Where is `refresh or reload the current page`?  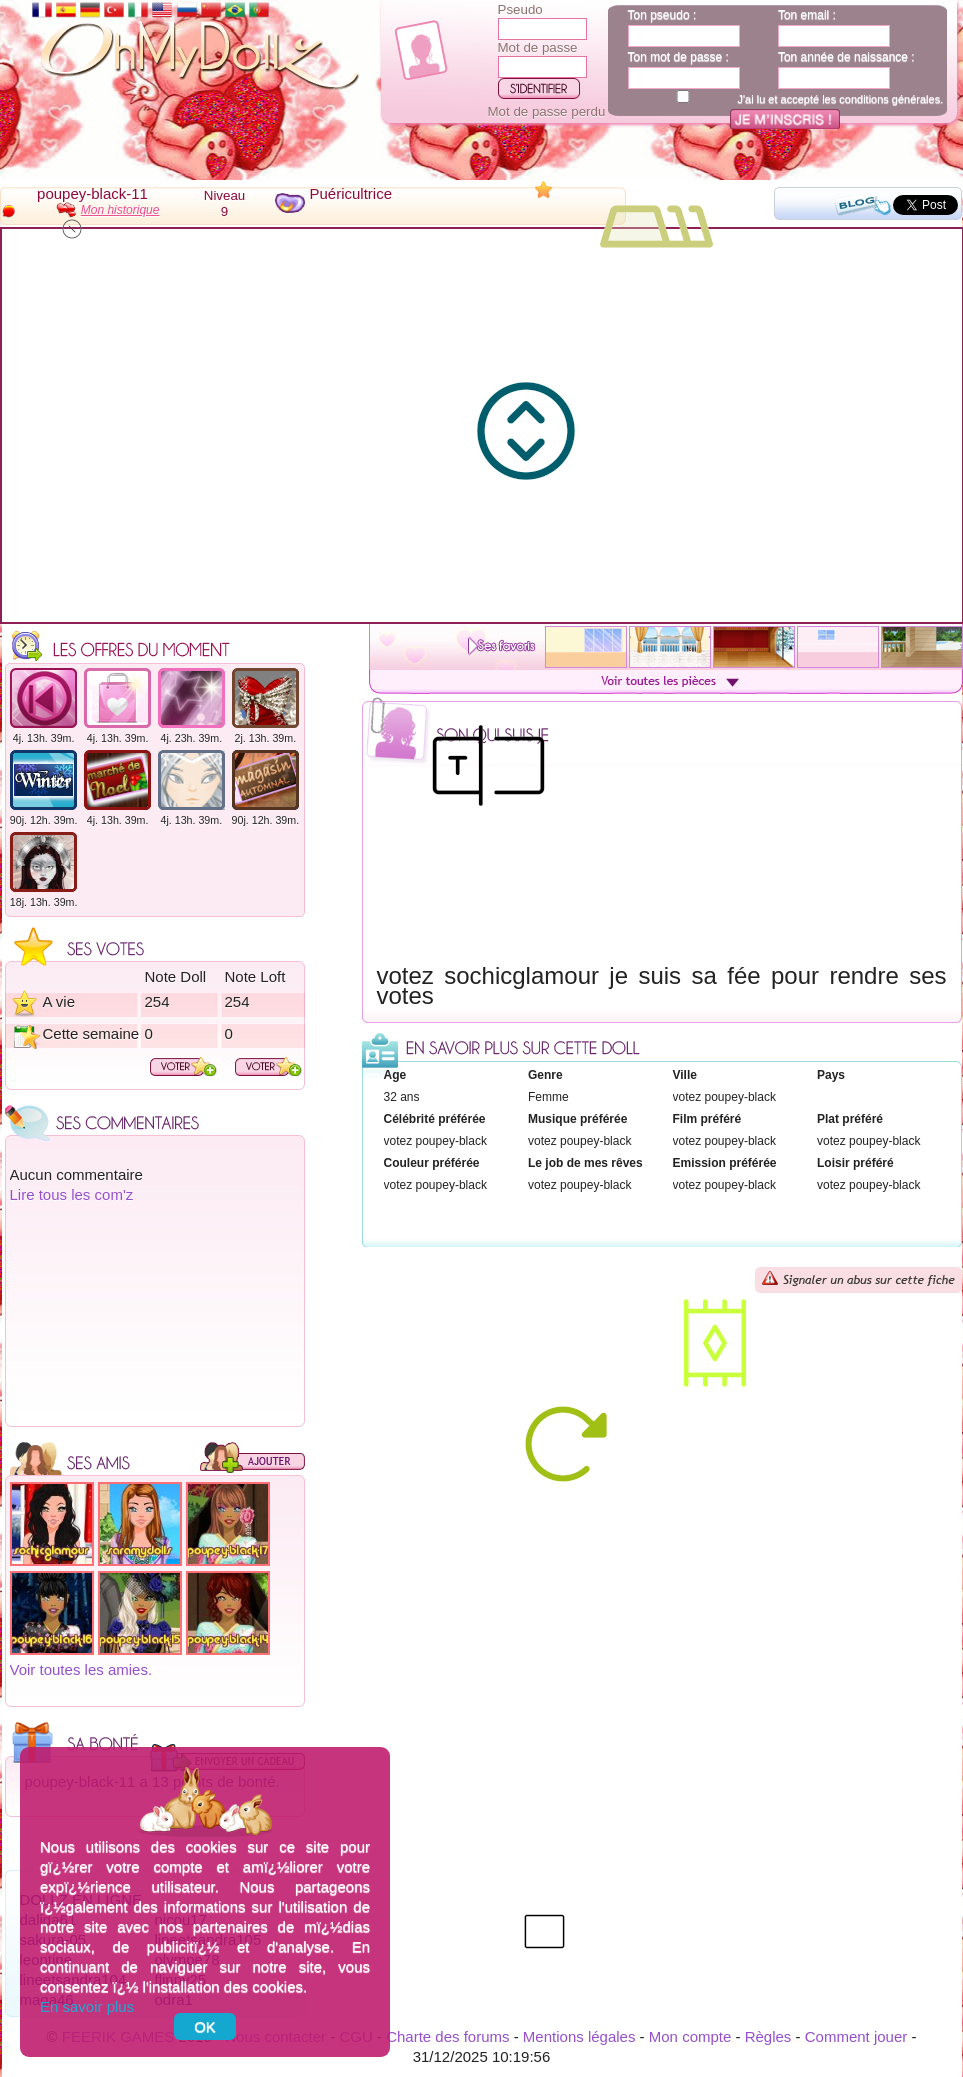
refresh or reload the current page is located at coordinates (563, 1444).